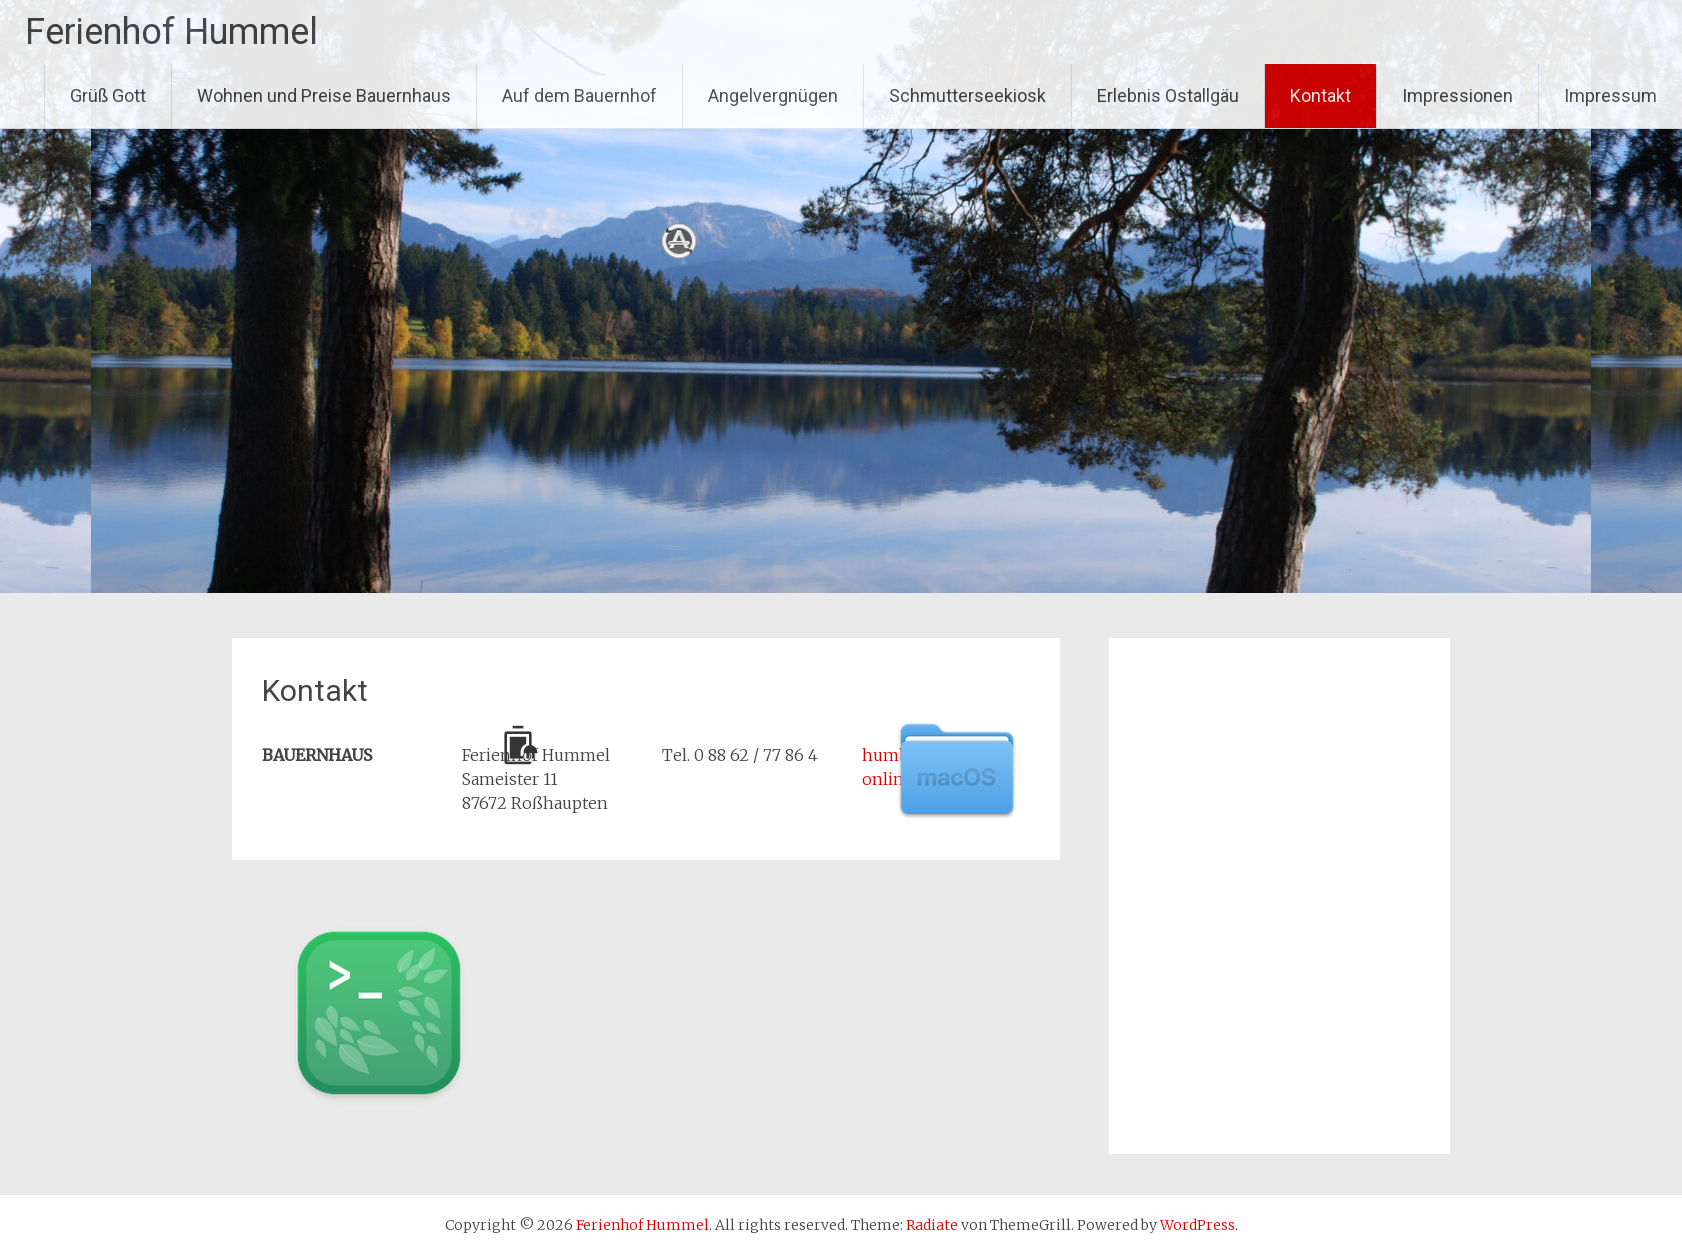 This screenshot has height=1256, width=1682. Describe the element at coordinates (957, 769) in the screenshot. I see `access macOS system files and folders` at that location.